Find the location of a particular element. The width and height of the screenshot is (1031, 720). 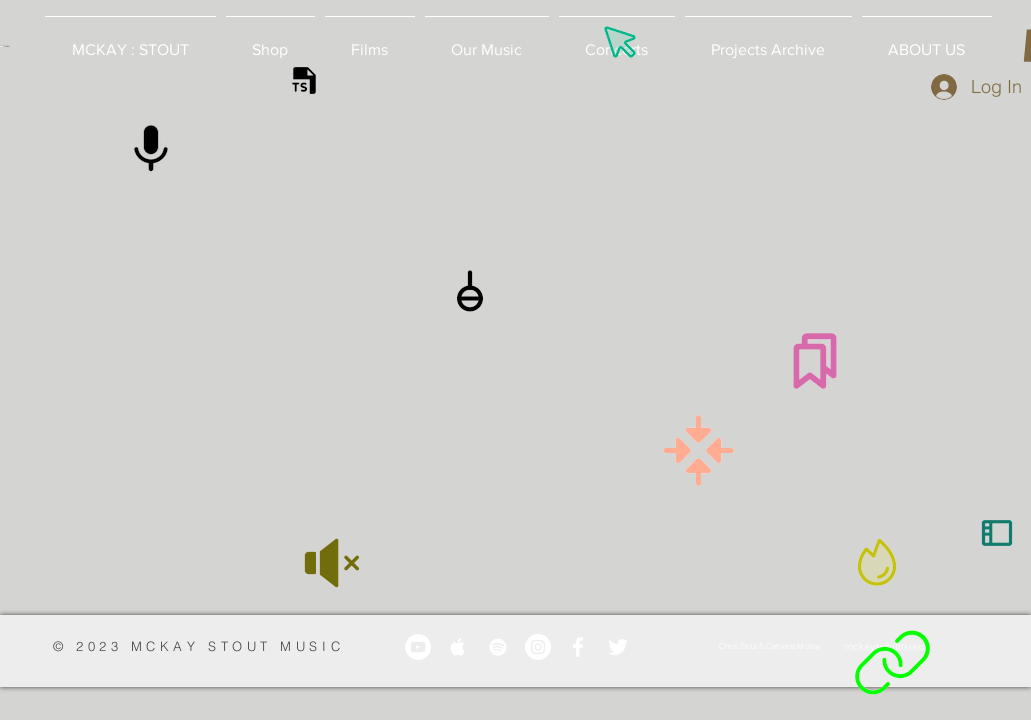

collapse or minimize content from all sides is located at coordinates (698, 450).